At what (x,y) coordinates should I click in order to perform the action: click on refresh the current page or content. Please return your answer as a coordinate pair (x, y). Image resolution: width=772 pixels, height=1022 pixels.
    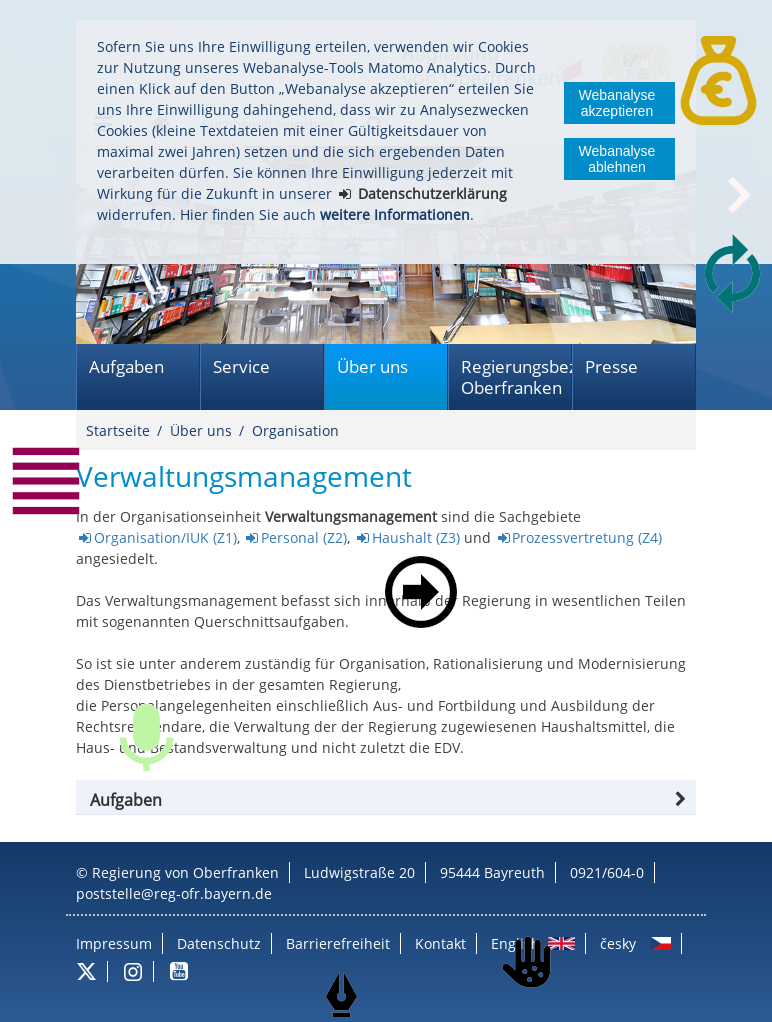
    Looking at the image, I should click on (732, 273).